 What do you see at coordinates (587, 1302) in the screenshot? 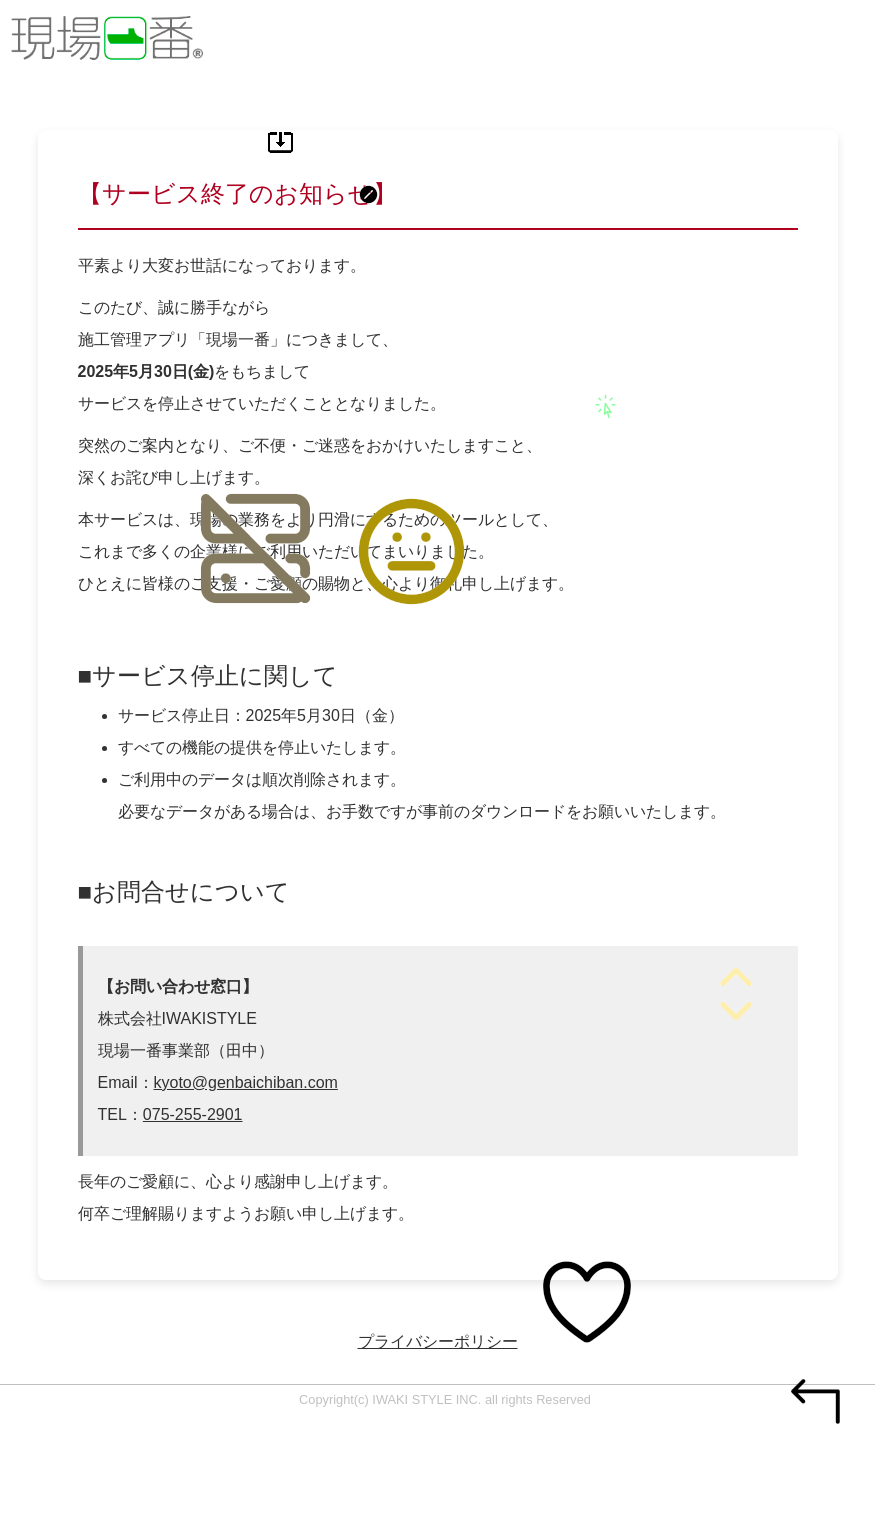
I see `add item to favorites` at bounding box center [587, 1302].